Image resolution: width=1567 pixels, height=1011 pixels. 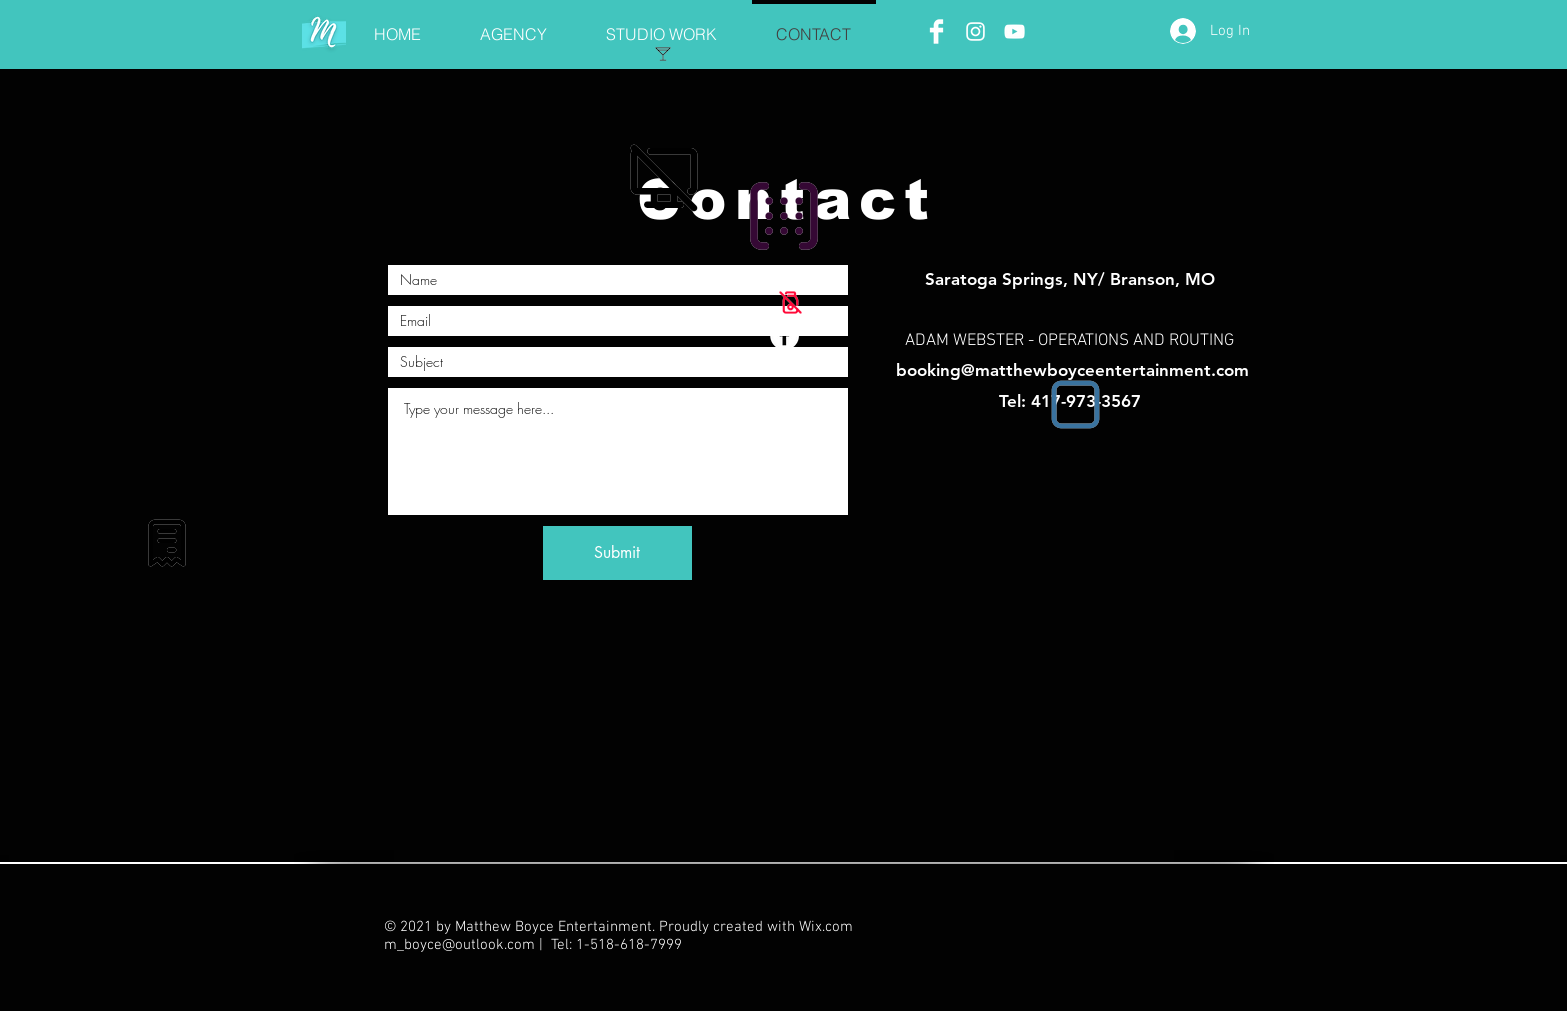 What do you see at coordinates (790, 302) in the screenshot?
I see `indicates dairy-free or no milk option` at bounding box center [790, 302].